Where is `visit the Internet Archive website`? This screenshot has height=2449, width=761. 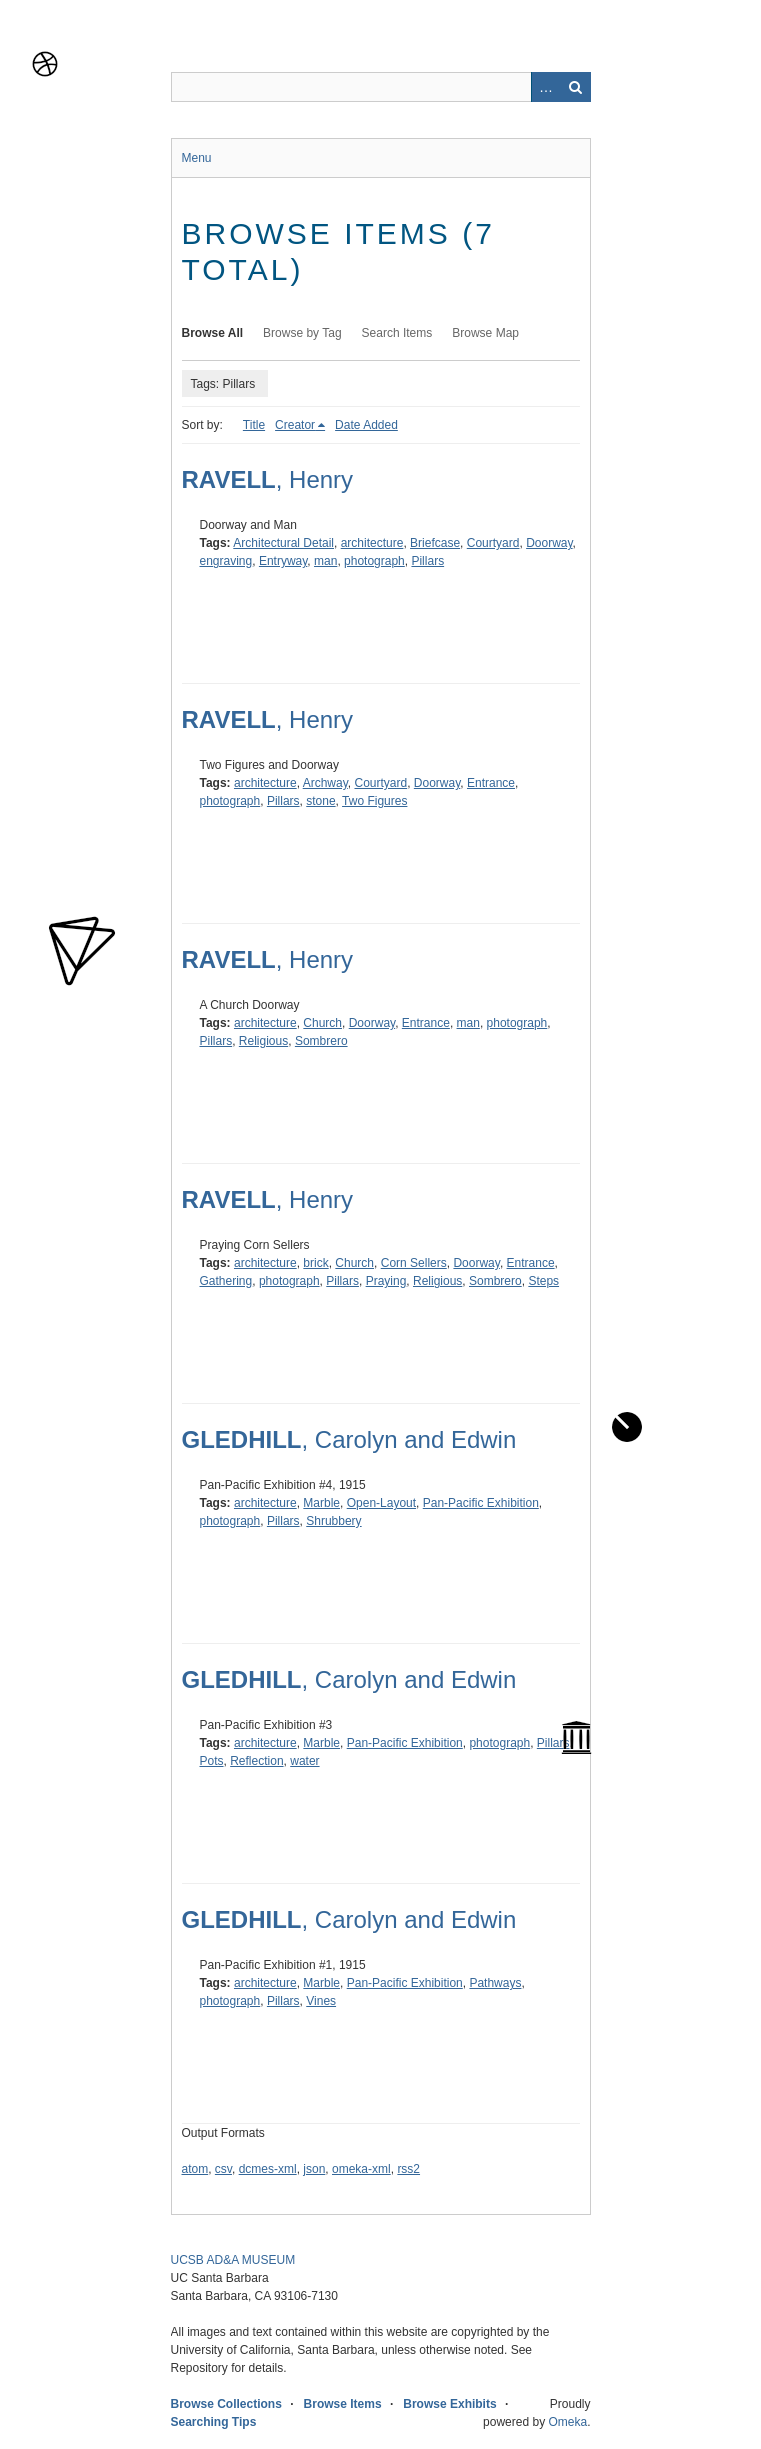 visit the Internet Archive website is located at coordinates (576, 1737).